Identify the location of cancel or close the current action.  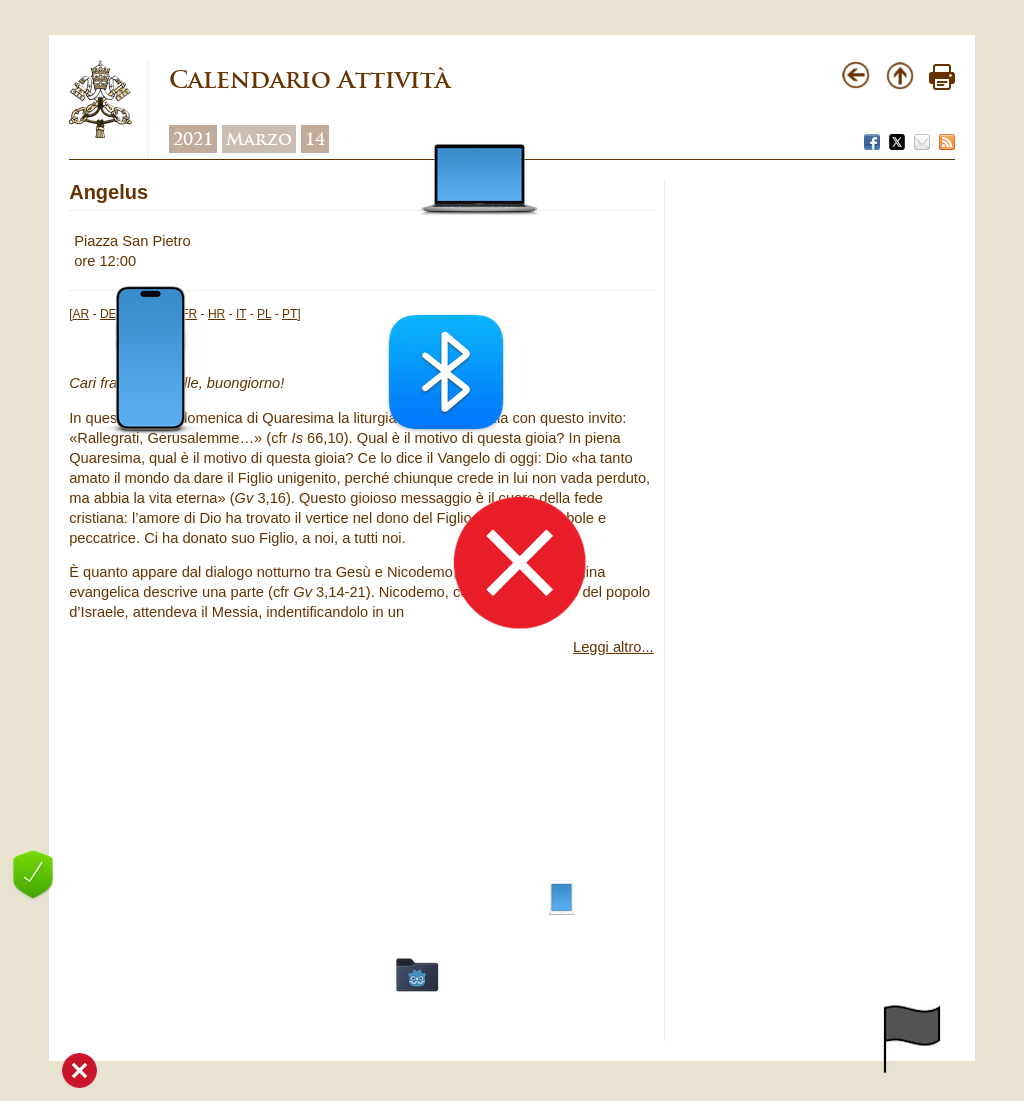
(79, 1070).